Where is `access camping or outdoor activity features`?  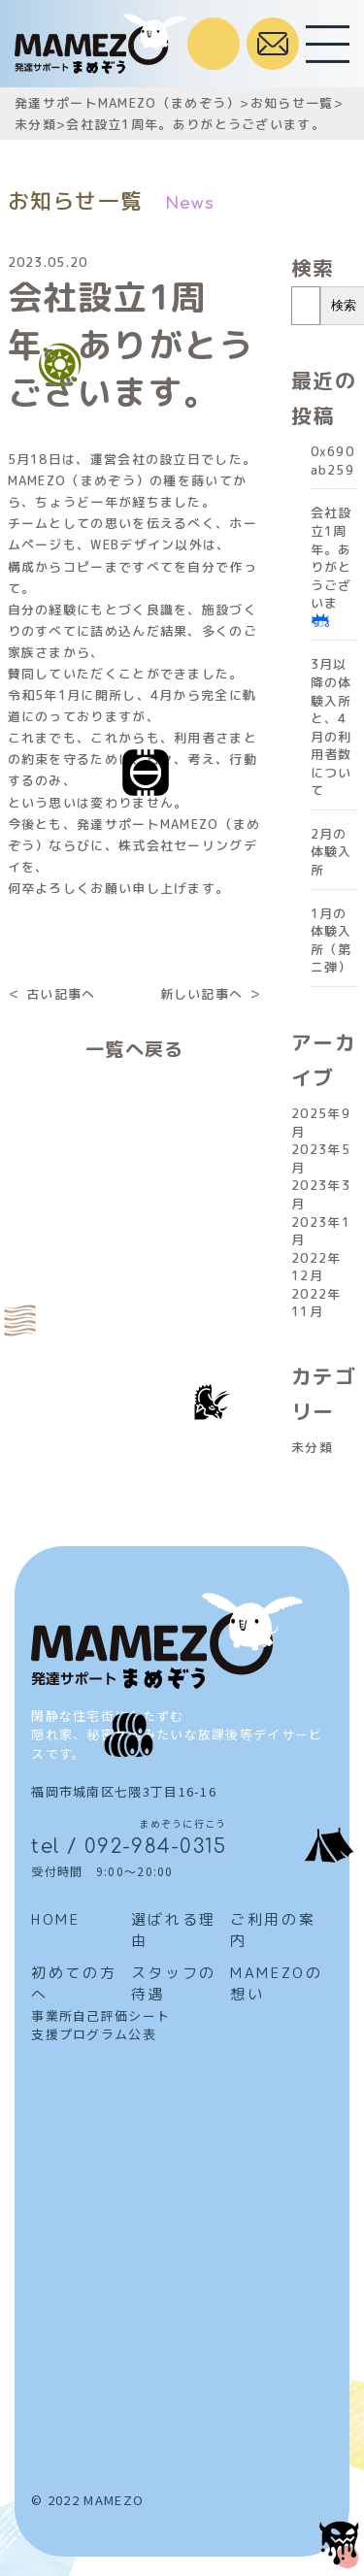 access camping or outdoor activity features is located at coordinates (329, 1845).